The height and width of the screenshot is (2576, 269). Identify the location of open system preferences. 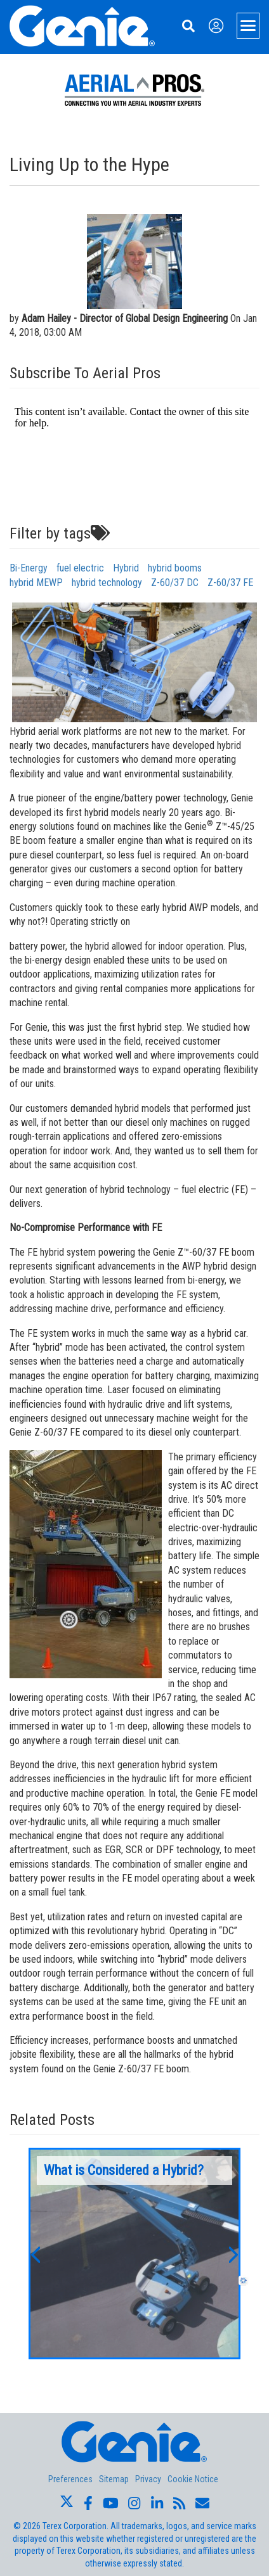
(69, 1619).